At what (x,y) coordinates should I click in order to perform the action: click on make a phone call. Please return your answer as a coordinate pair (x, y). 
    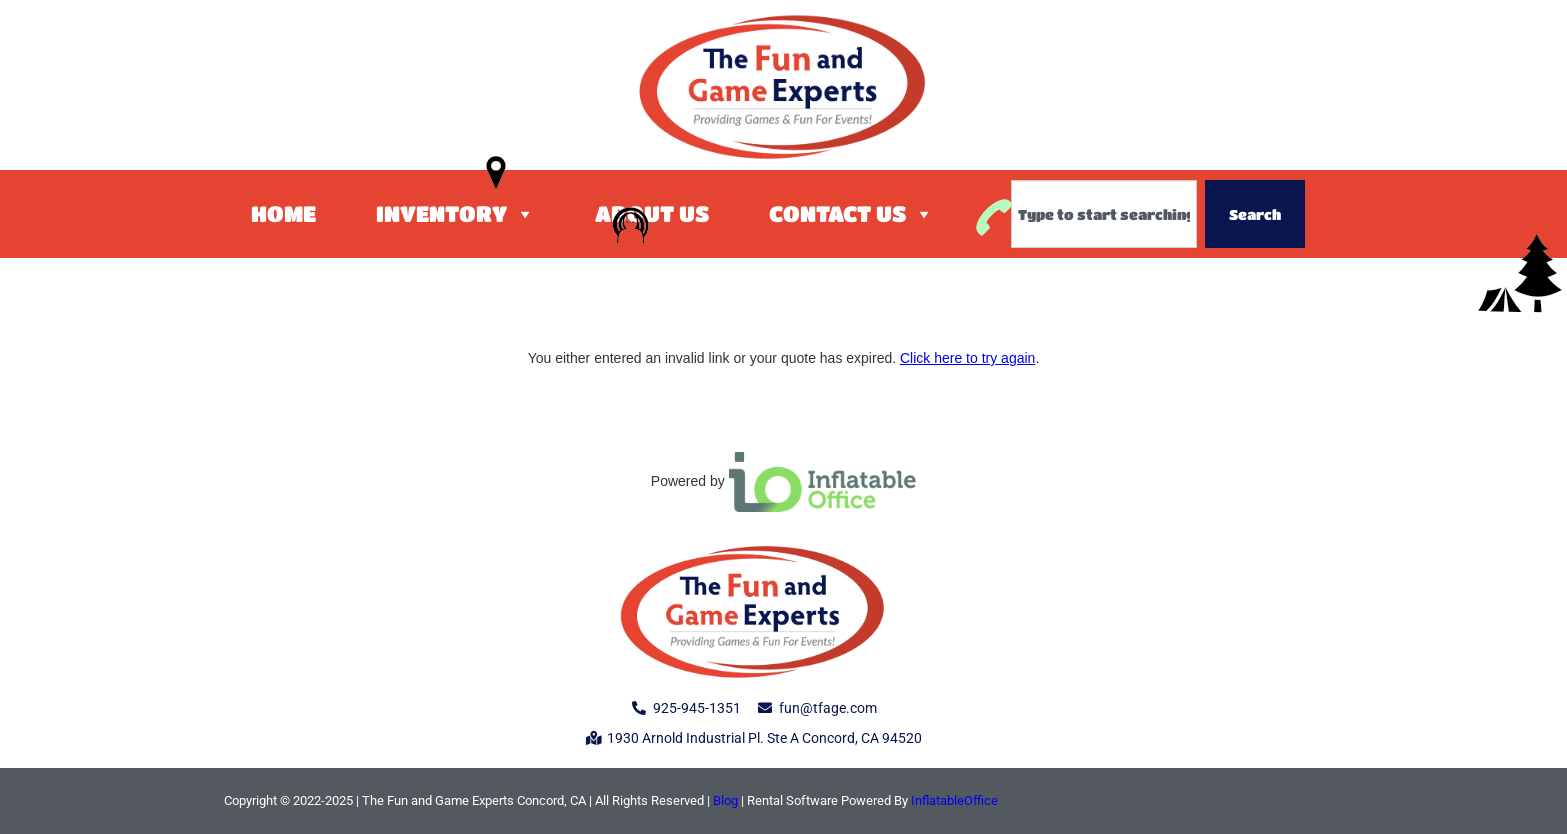
    Looking at the image, I should click on (994, 217).